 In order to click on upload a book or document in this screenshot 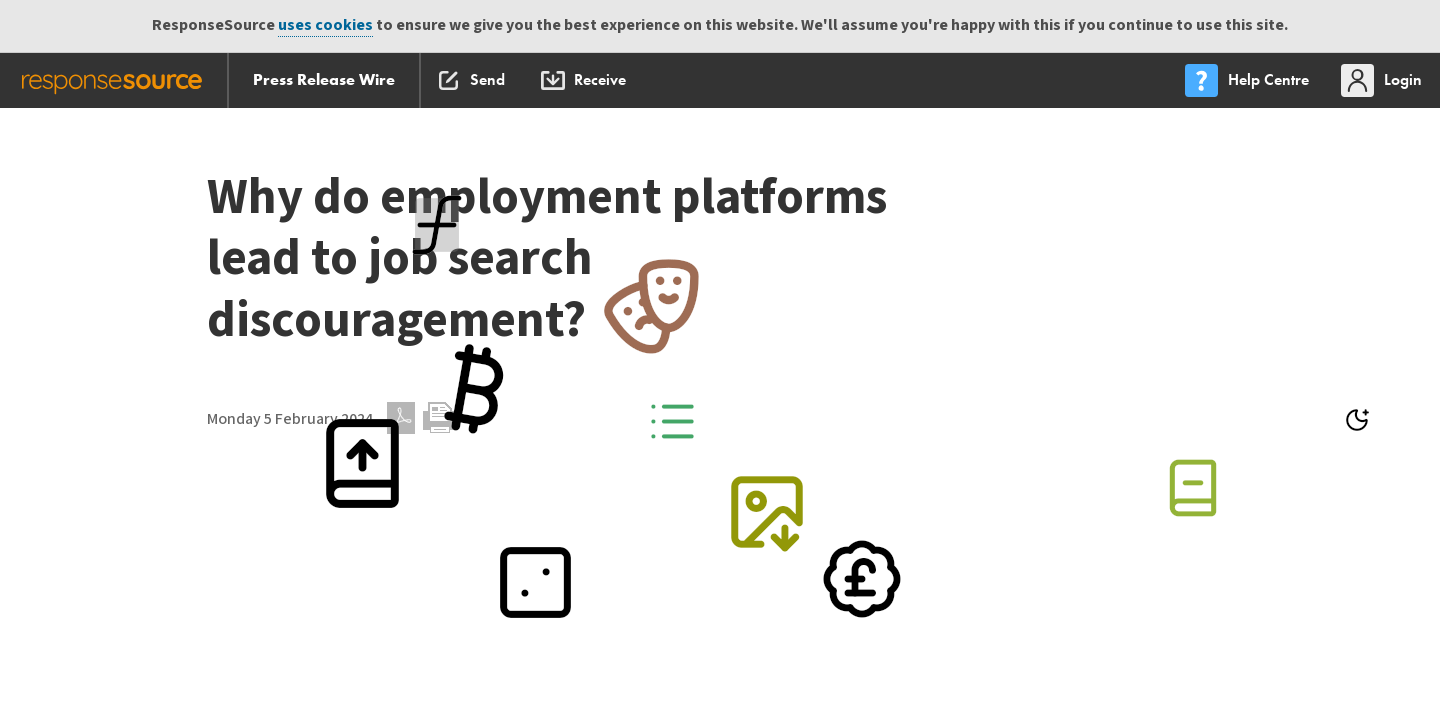, I will do `click(362, 463)`.